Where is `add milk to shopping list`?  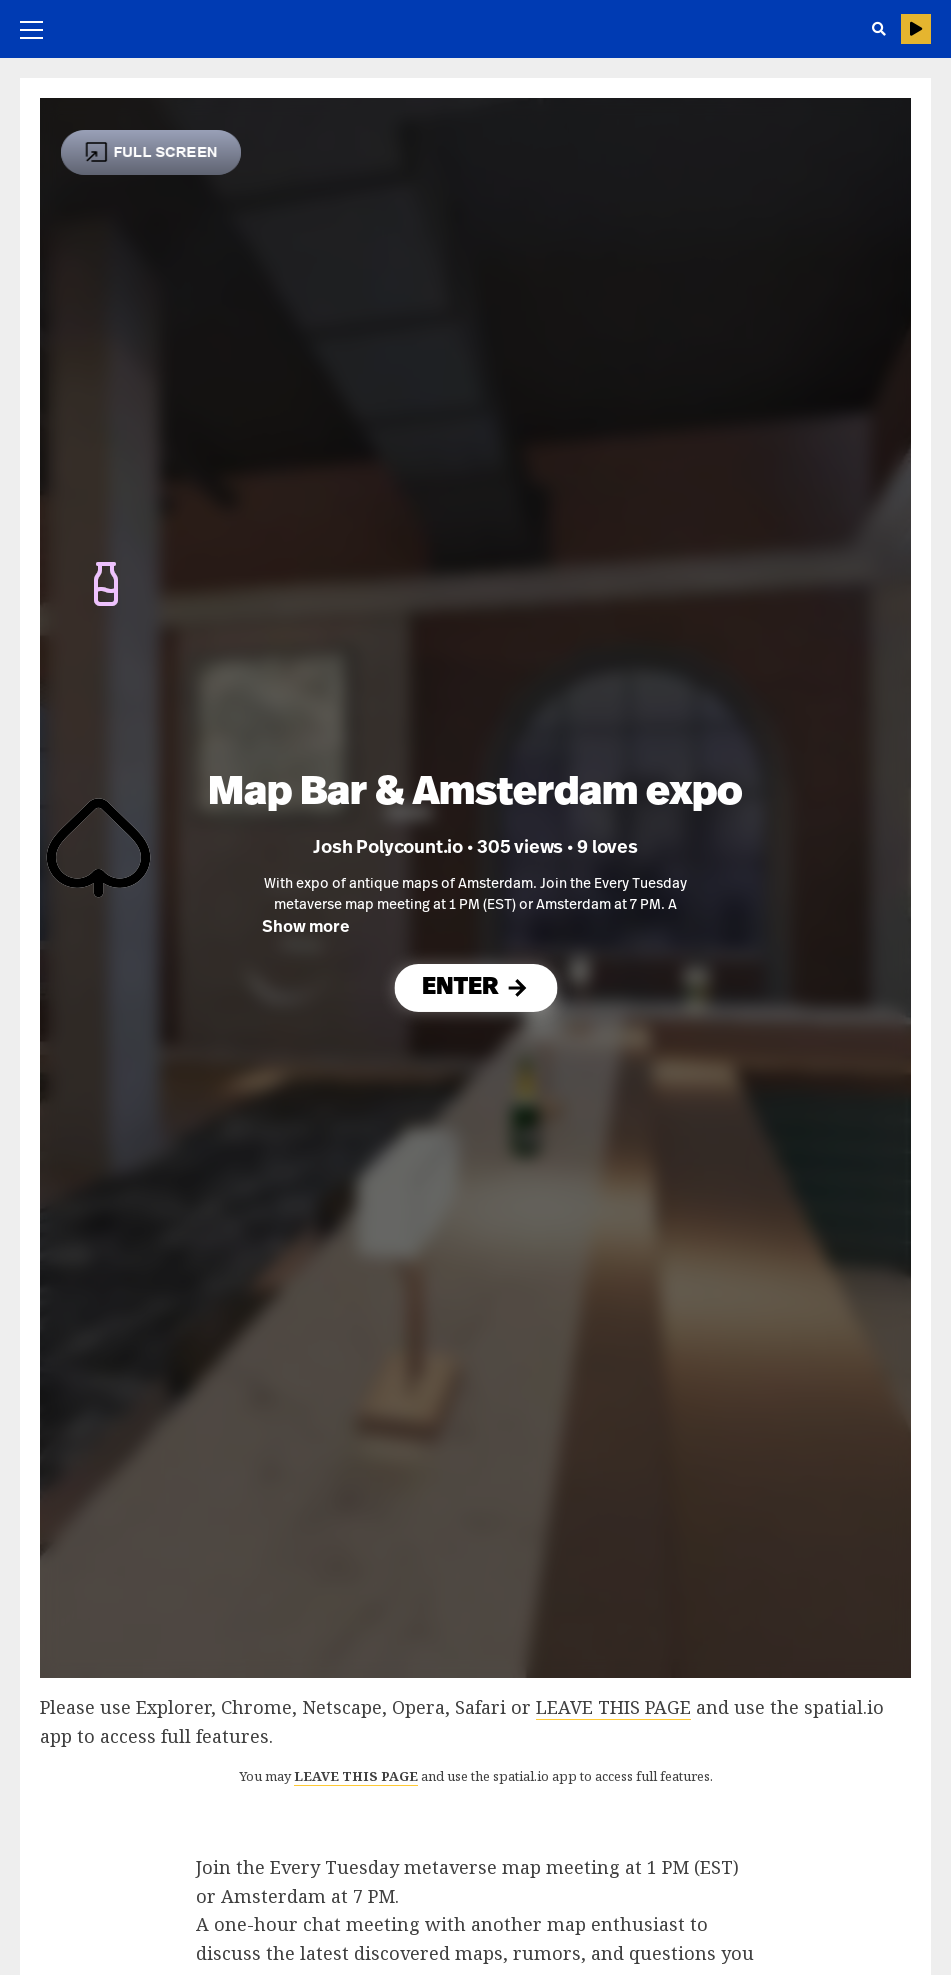 add milk to shopping list is located at coordinates (106, 584).